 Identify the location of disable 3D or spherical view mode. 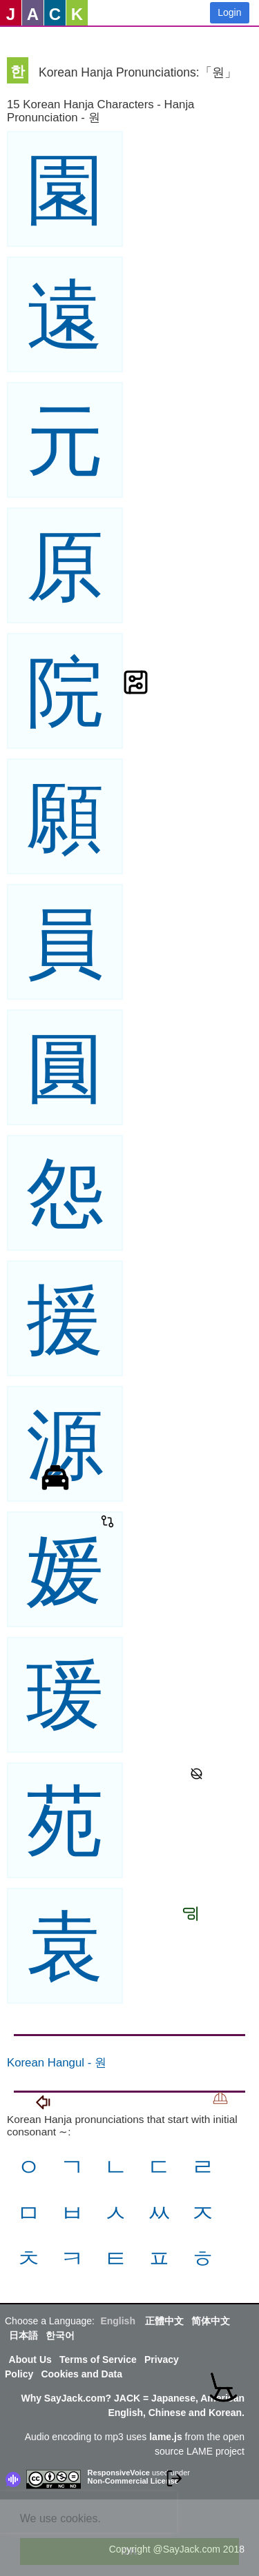
(196, 1773).